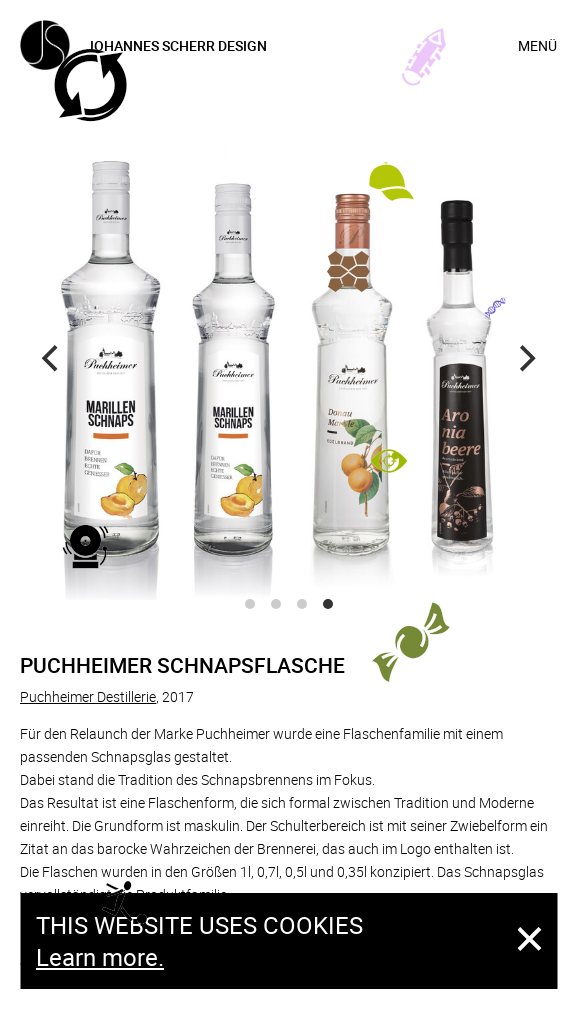 This screenshot has width=577, height=1009. What do you see at coordinates (348, 271) in the screenshot?
I see `decorative geometric pattern element` at bounding box center [348, 271].